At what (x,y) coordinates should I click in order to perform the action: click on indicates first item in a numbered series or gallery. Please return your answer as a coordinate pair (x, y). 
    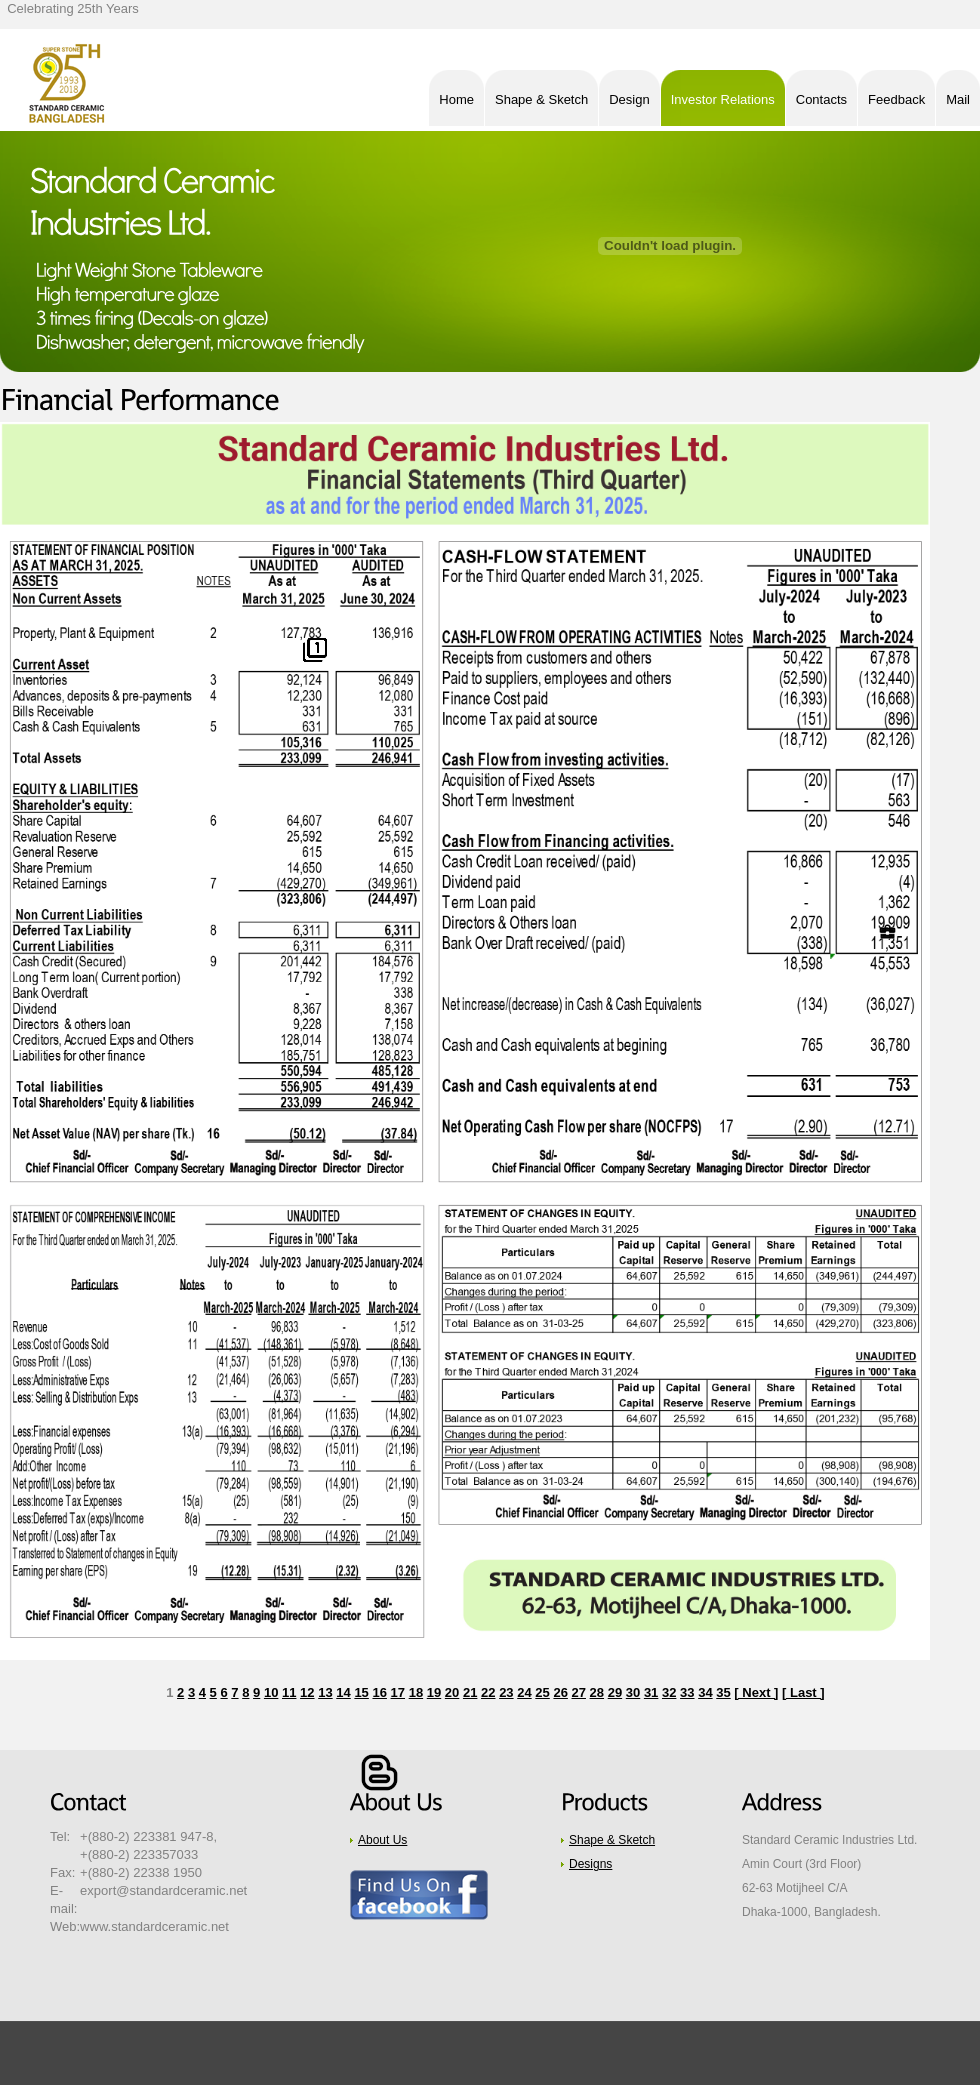
    Looking at the image, I should click on (315, 650).